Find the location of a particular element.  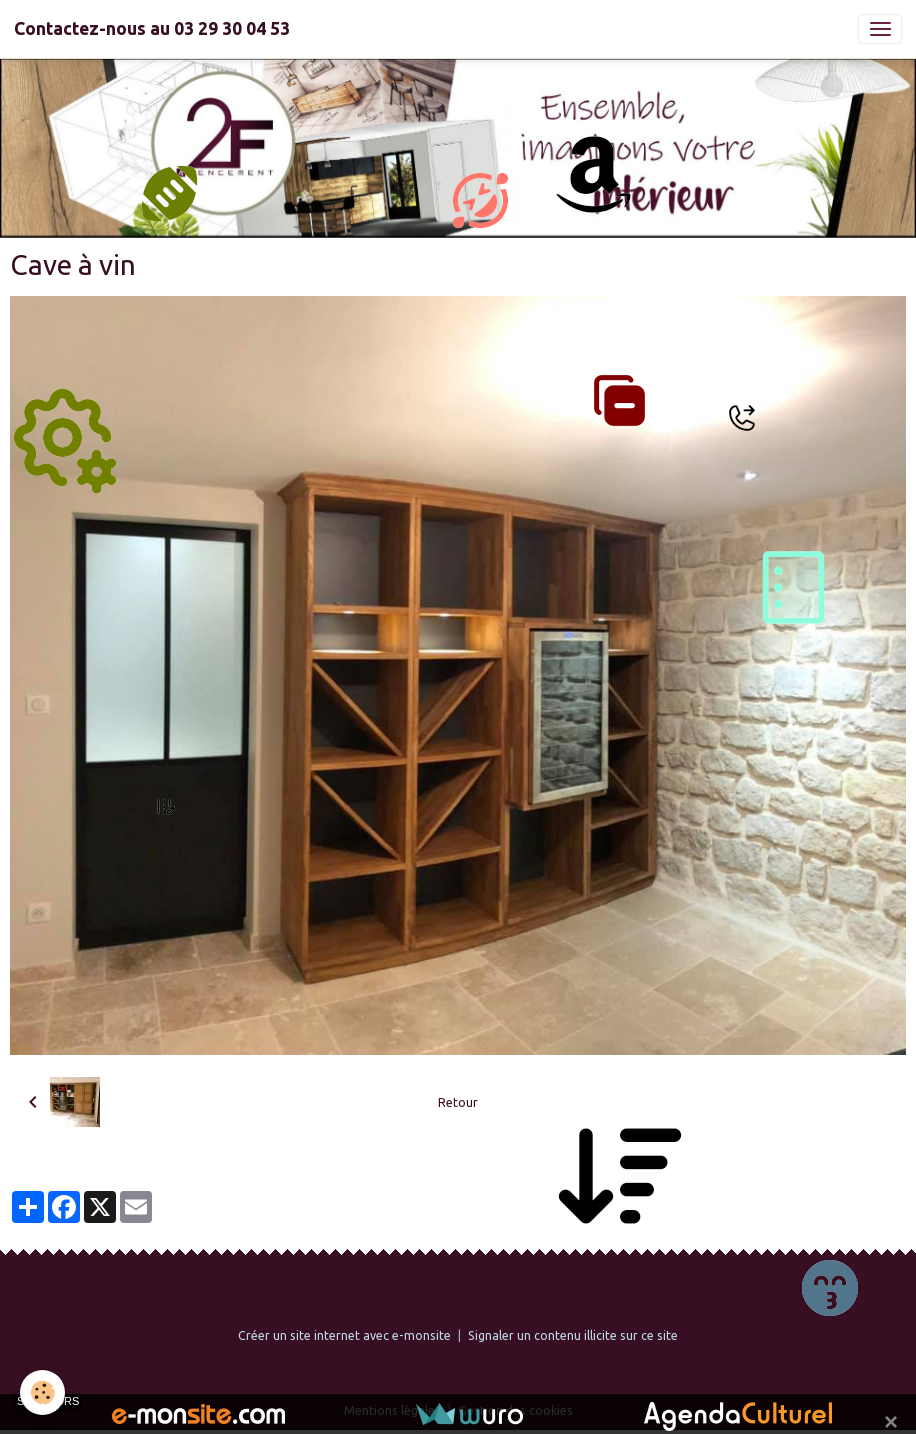

transfer an active call is located at coordinates (742, 417).